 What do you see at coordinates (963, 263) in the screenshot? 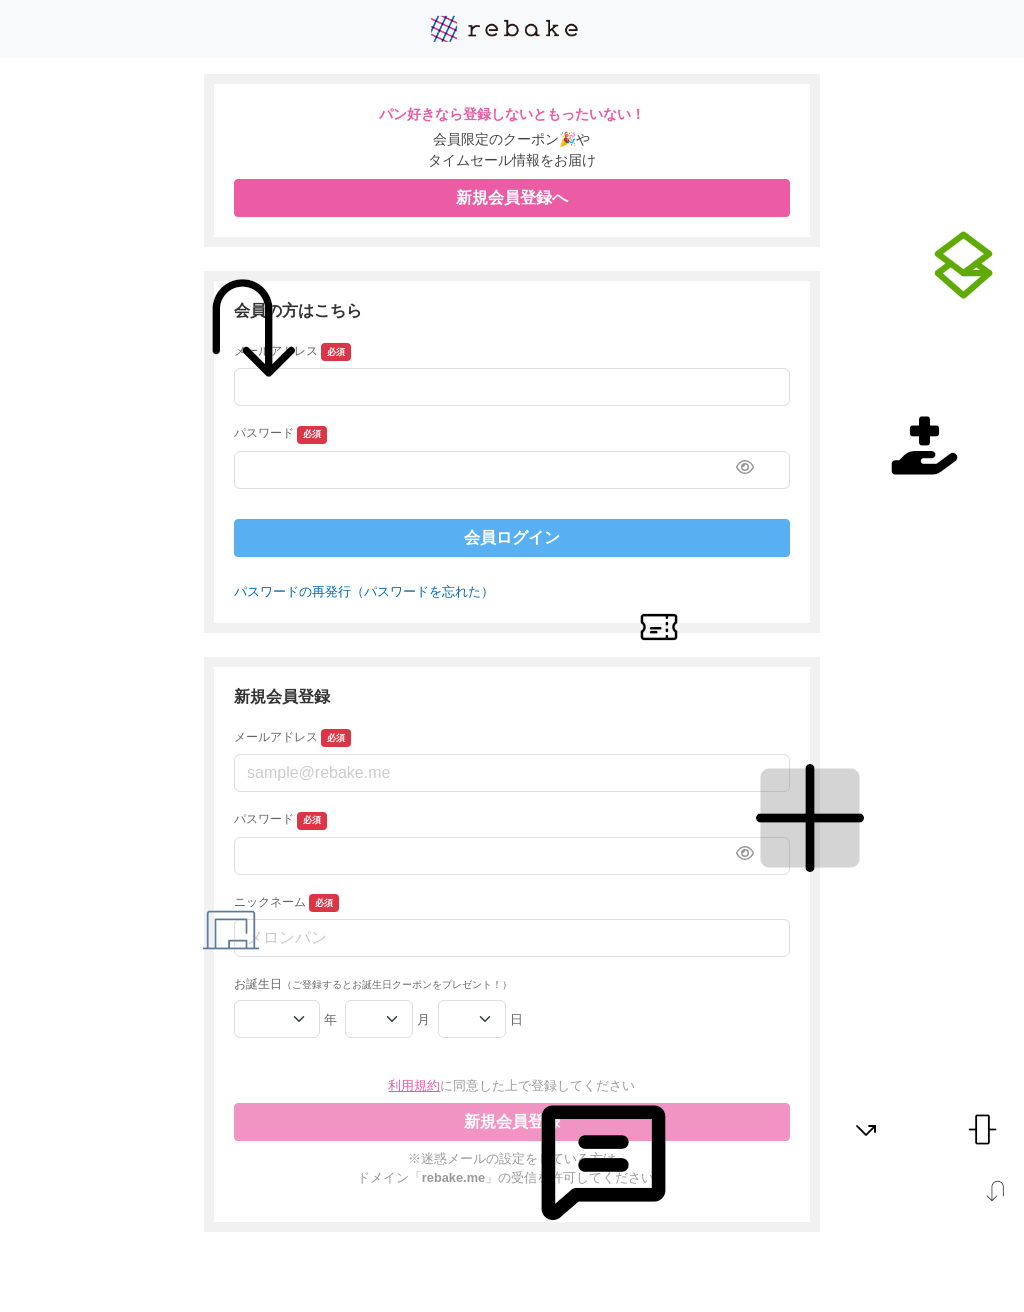
I see `open superhuman email app` at bounding box center [963, 263].